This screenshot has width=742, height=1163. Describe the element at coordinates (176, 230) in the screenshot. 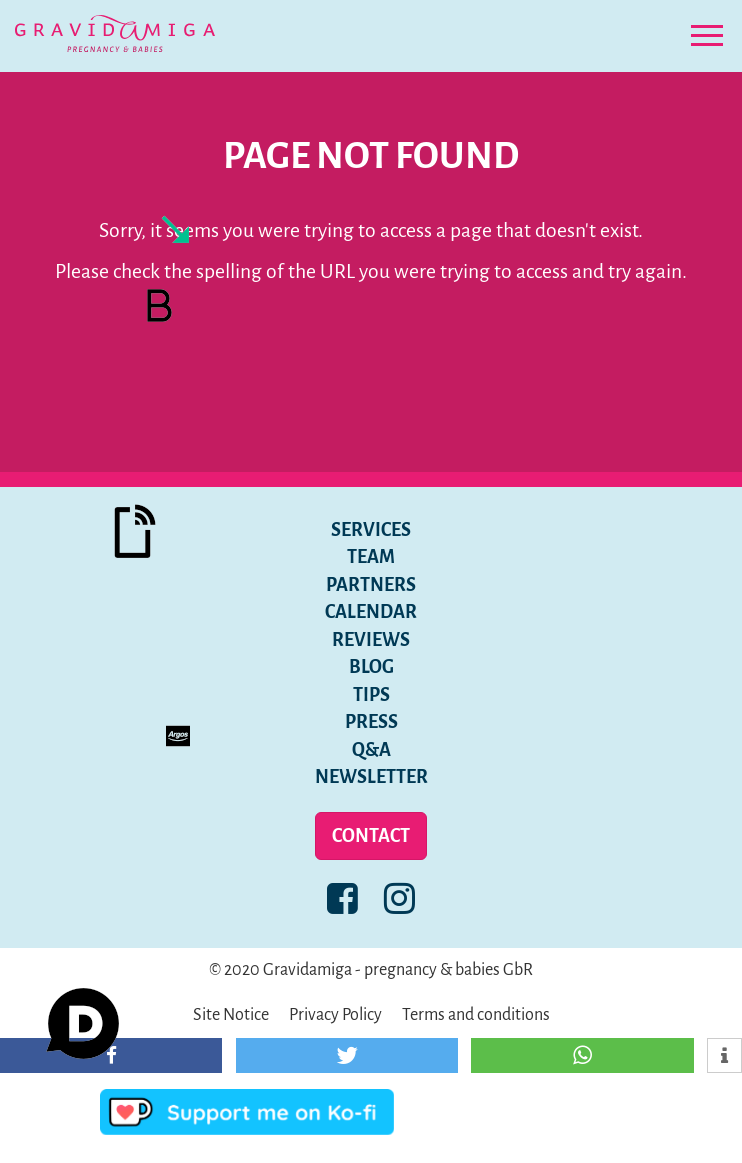

I see `navigate to the next section below` at that location.